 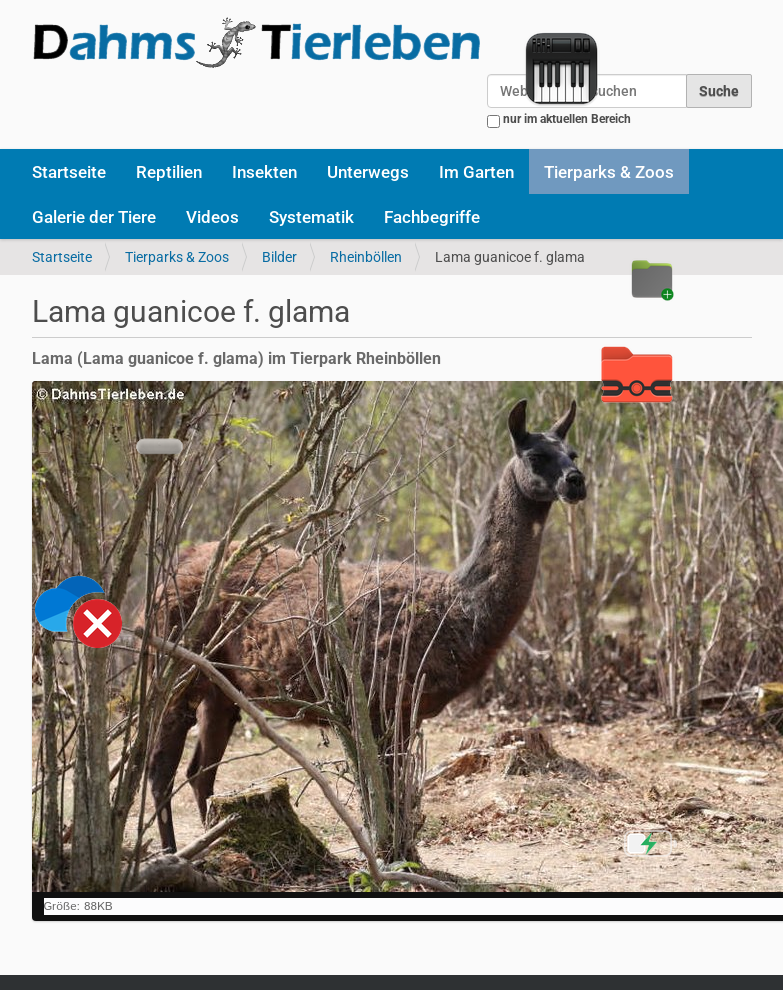 I want to click on OneDrive sync error or connection failure, so click(x=78, y=604).